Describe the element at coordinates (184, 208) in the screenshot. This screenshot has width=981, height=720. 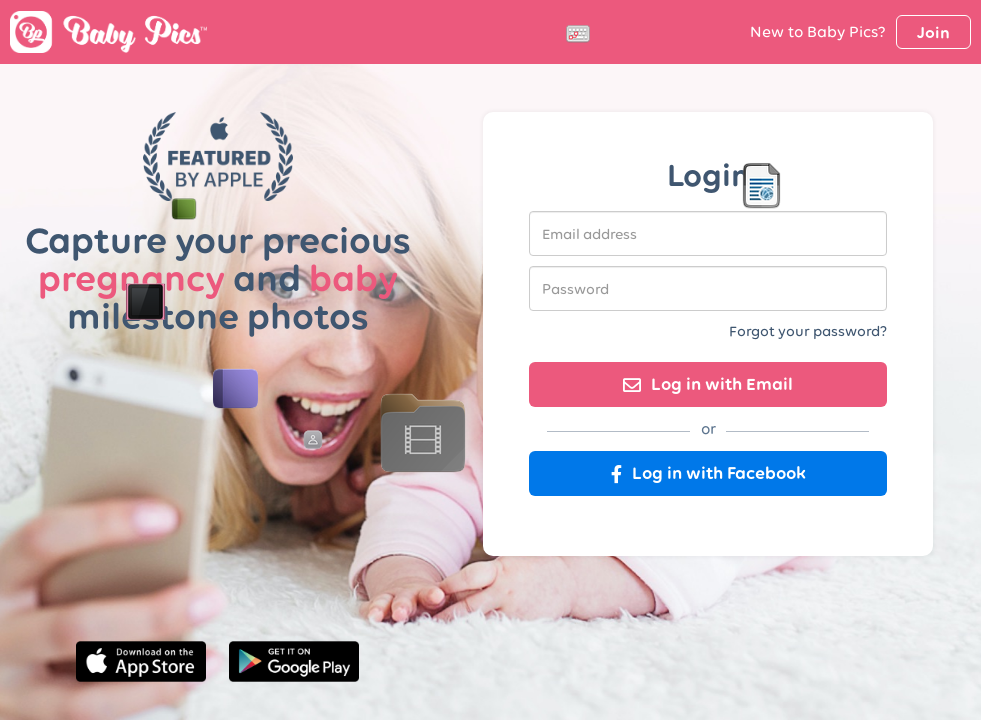
I see `access the desktop folder` at that location.